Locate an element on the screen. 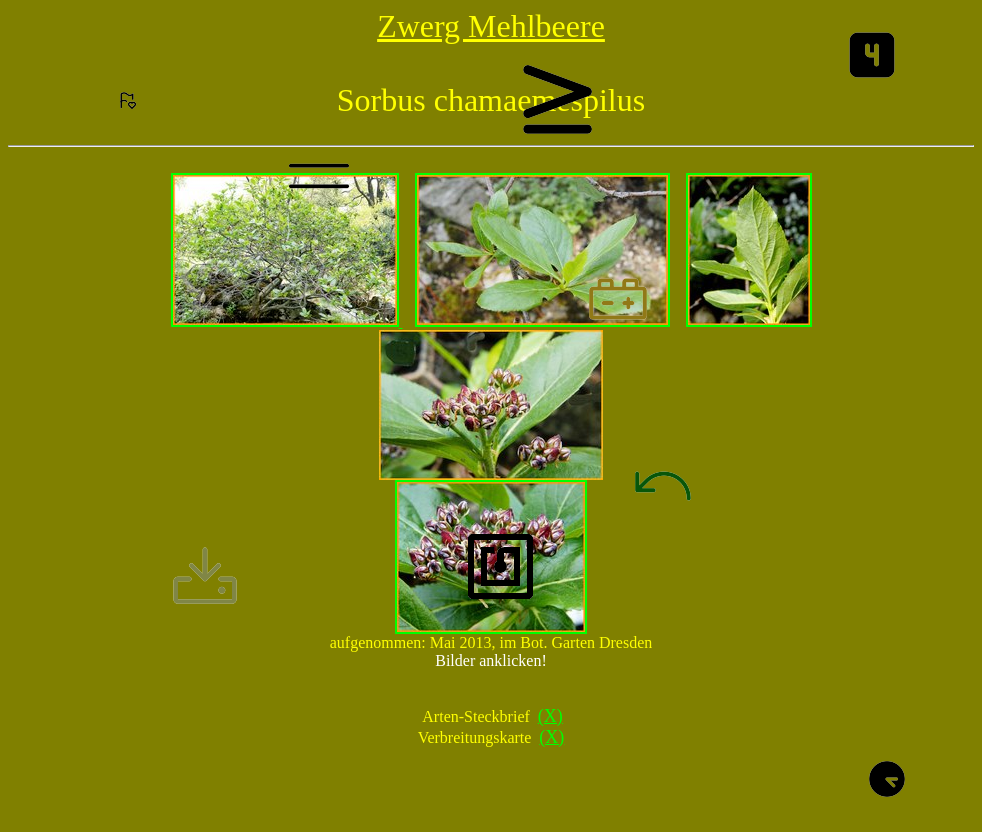 This screenshot has height=832, width=982. select option 4 from a numbered list is located at coordinates (872, 55).